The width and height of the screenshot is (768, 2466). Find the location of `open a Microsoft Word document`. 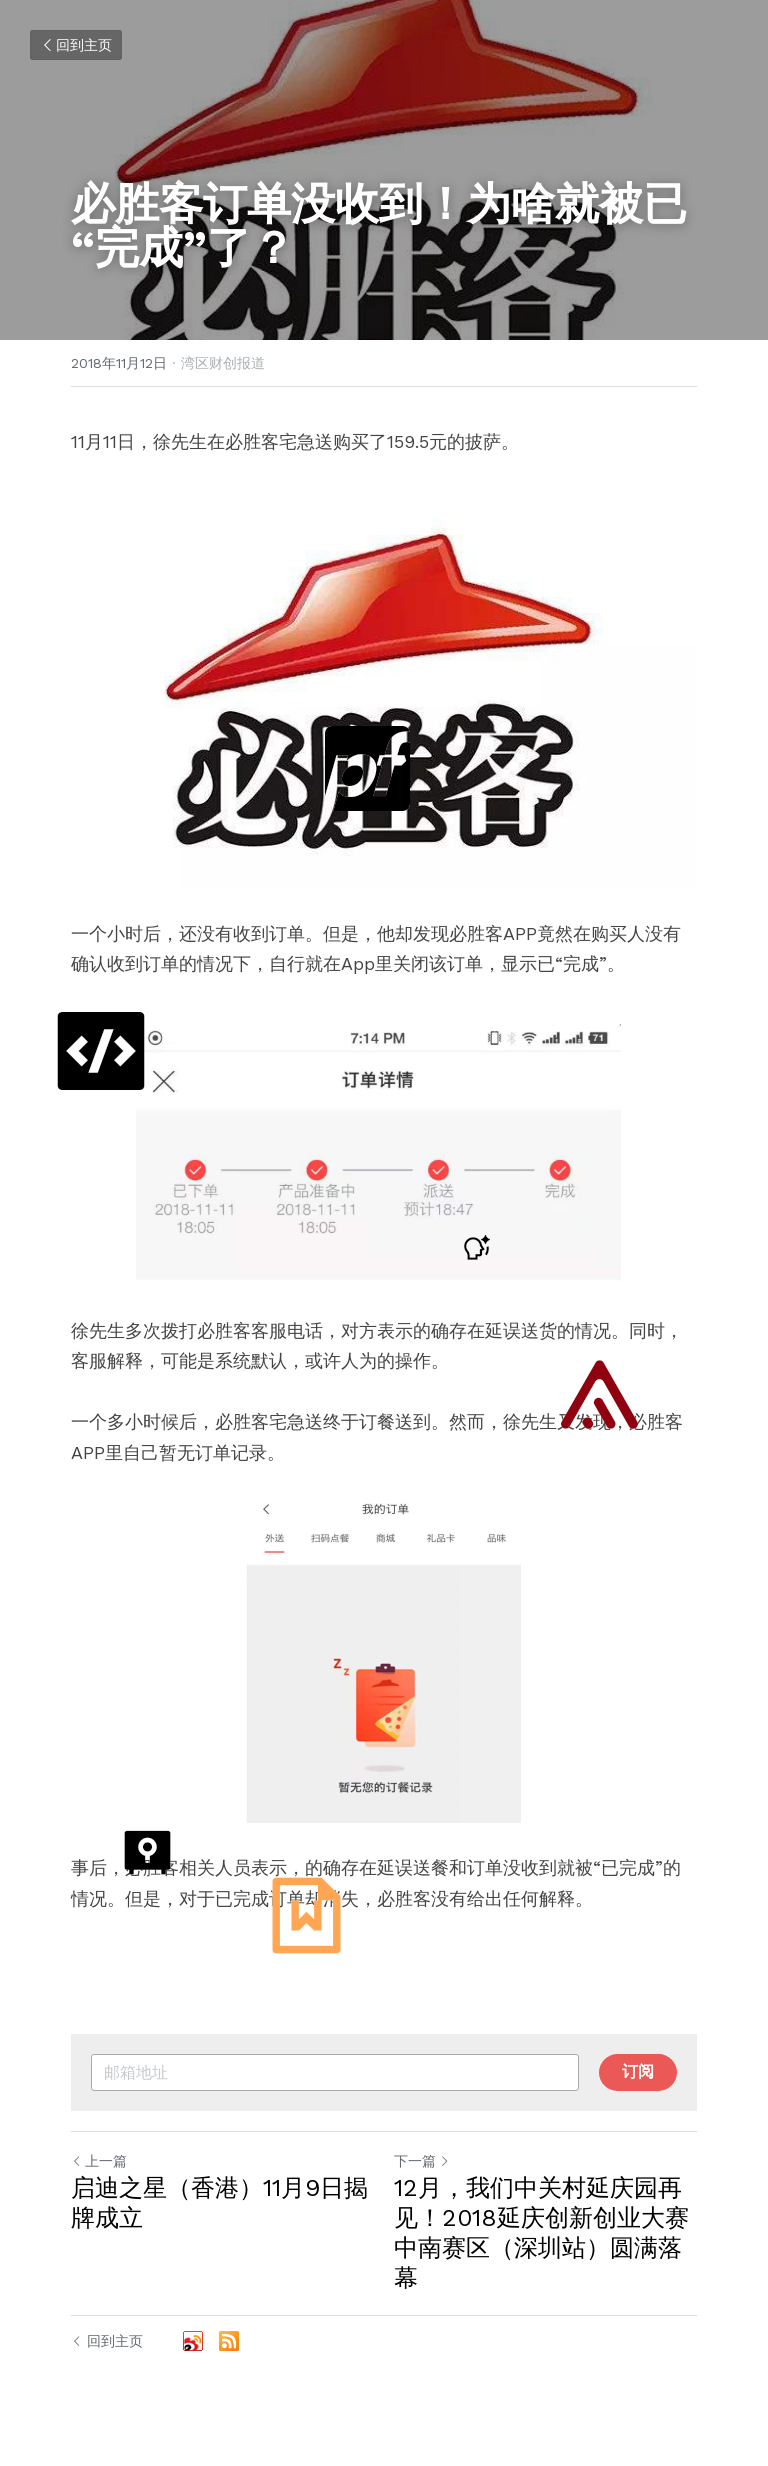

open a Microsoft Word document is located at coordinates (306, 1915).